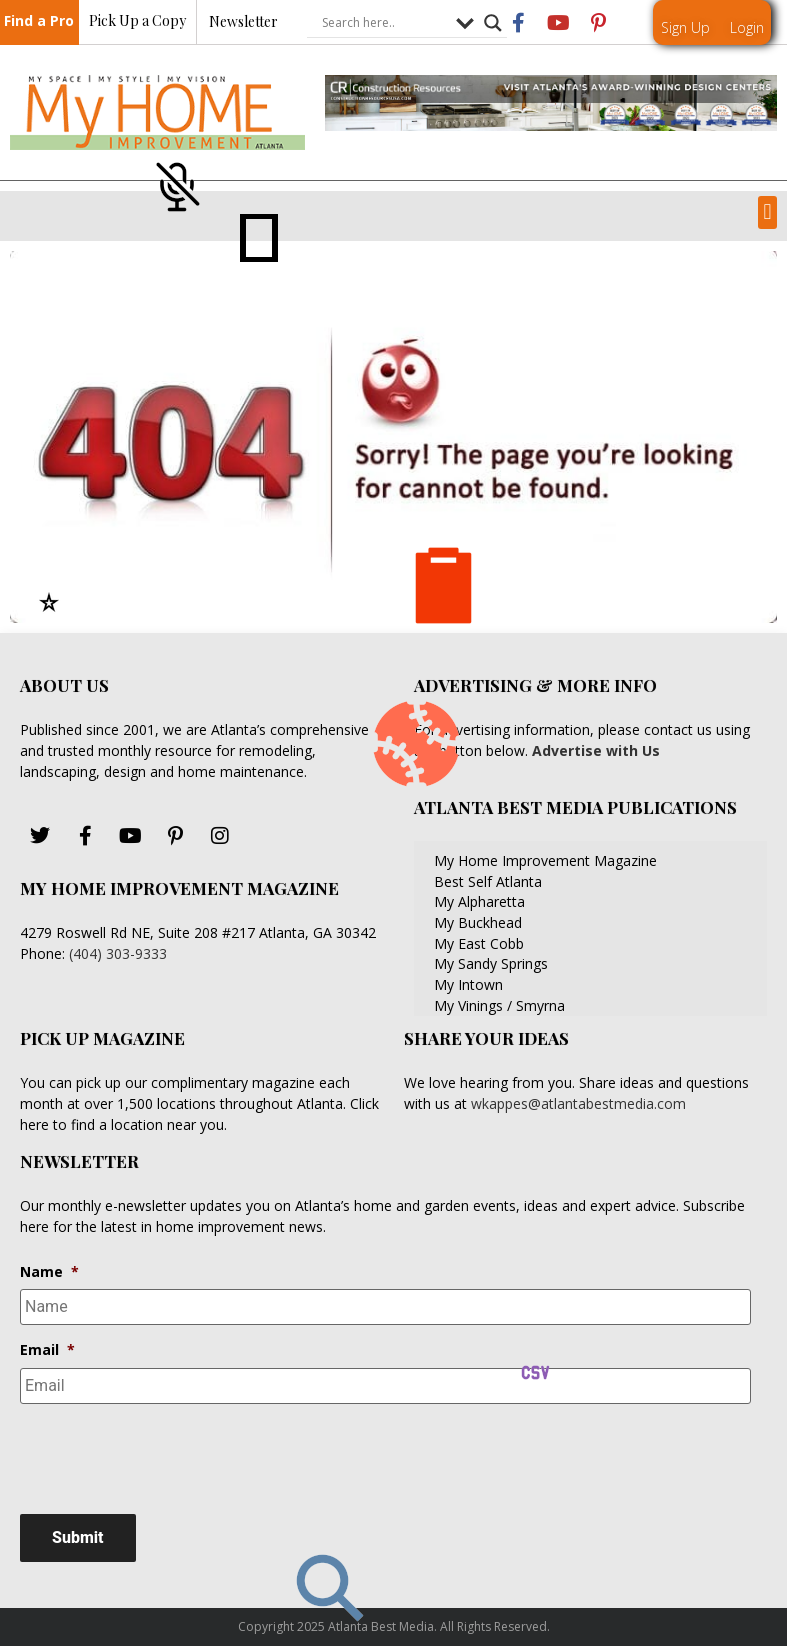 This screenshot has height=1647, width=787. What do you see at coordinates (535, 1372) in the screenshot?
I see `export data as a CSV file` at bounding box center [535, 1372].